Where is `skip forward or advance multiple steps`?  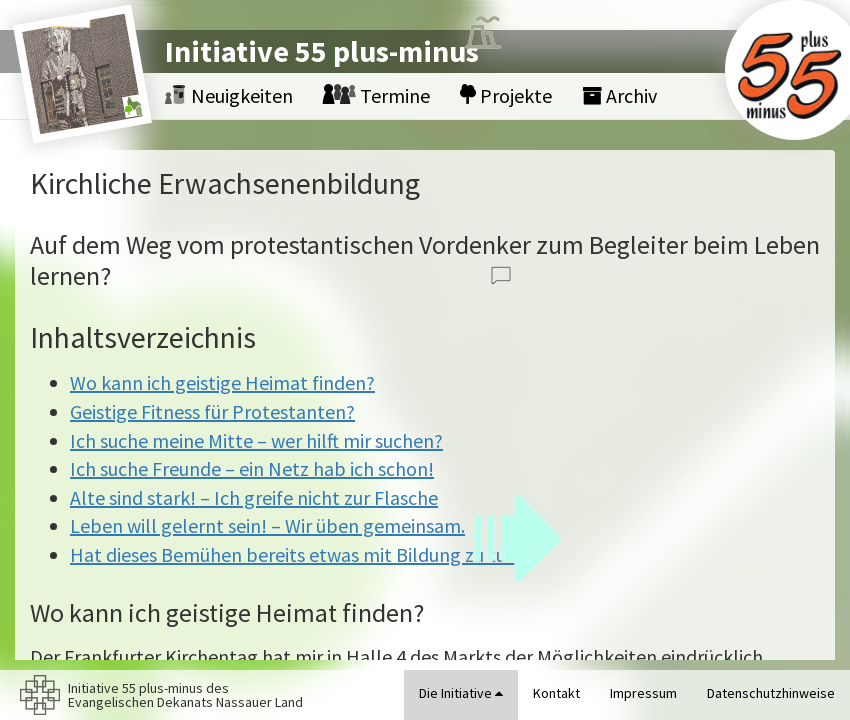 skip forward or advance multiple steps is located at coordinates (514, 538).